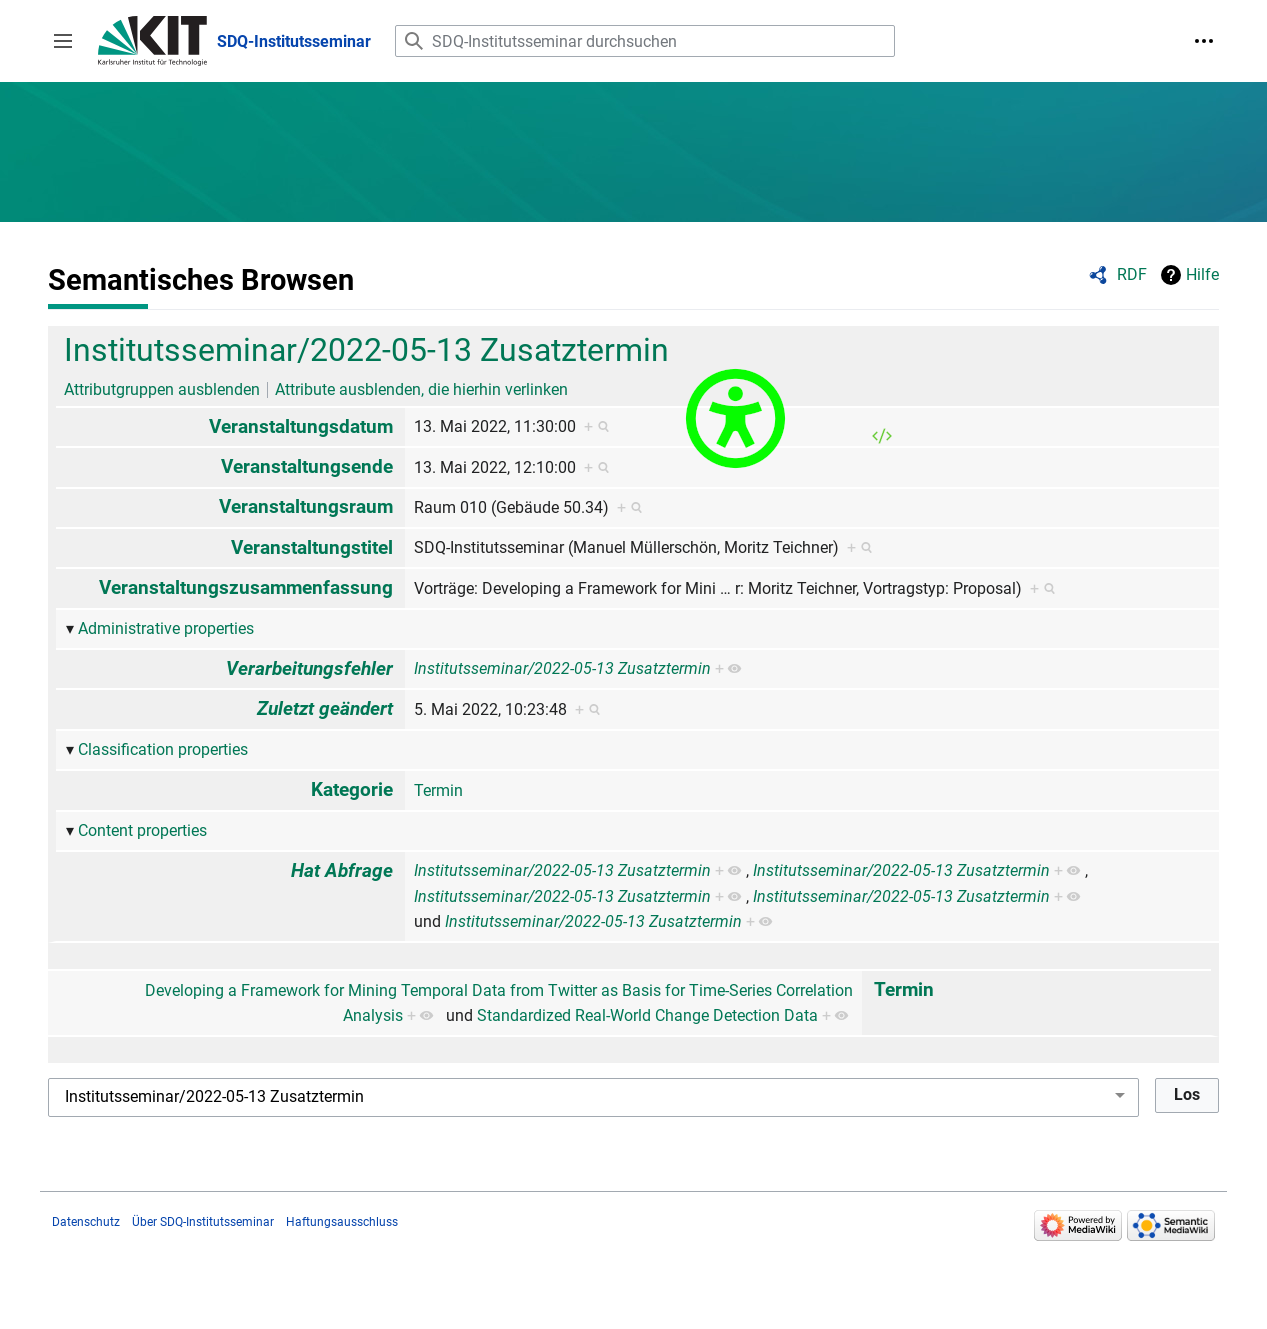 The image size is (1267, 1329). I want to click on view or edit source code, so click(882, 436).